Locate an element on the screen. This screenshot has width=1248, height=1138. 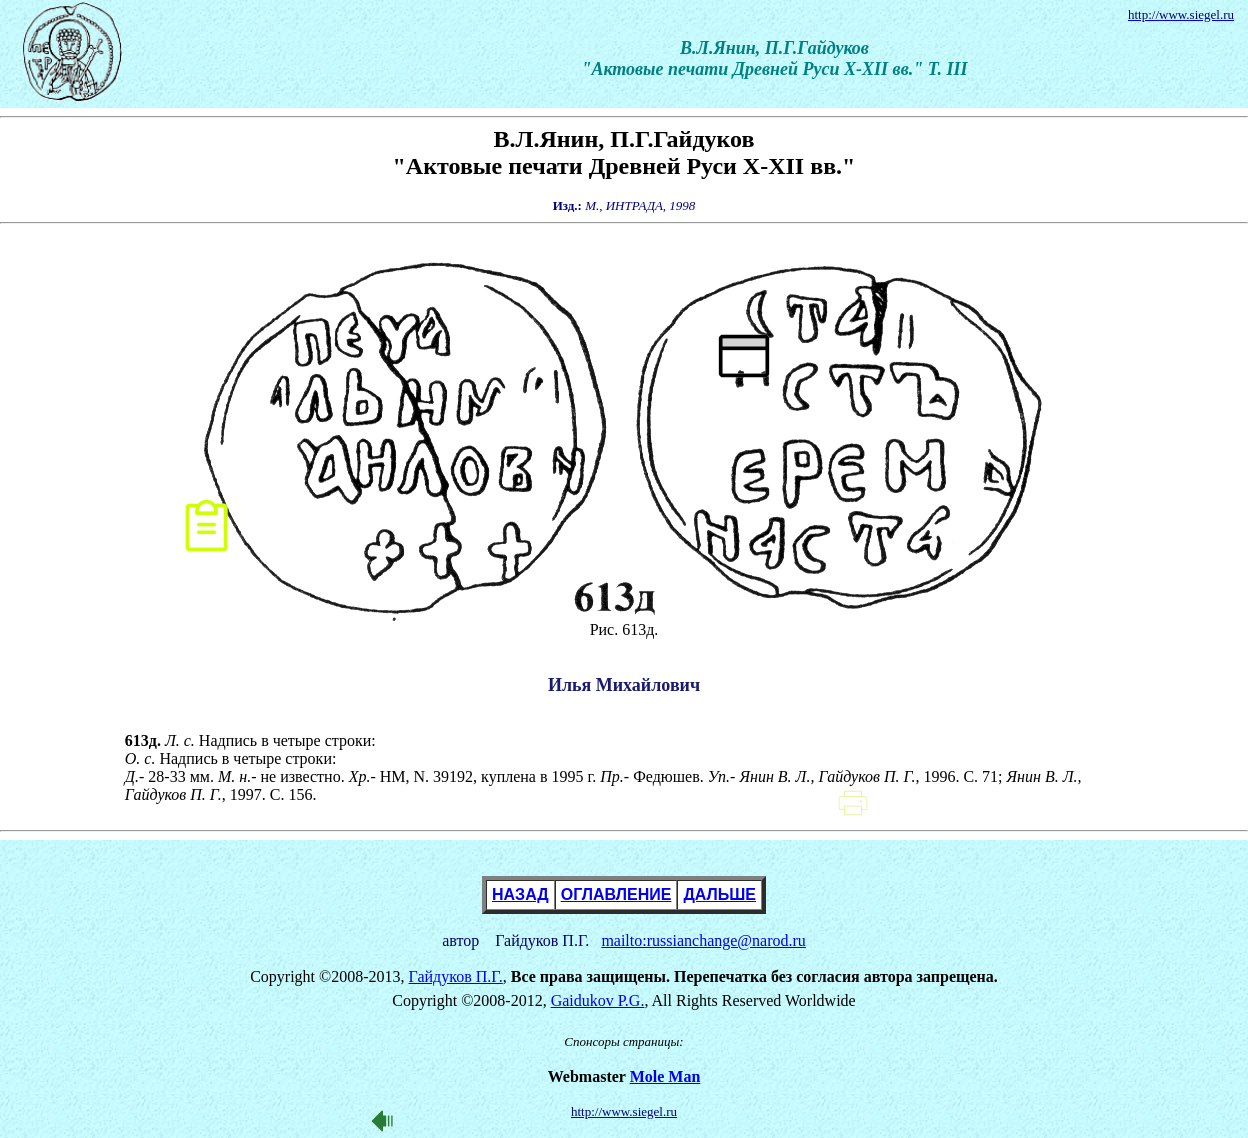
open web browser is located at coordinates (744, 356).